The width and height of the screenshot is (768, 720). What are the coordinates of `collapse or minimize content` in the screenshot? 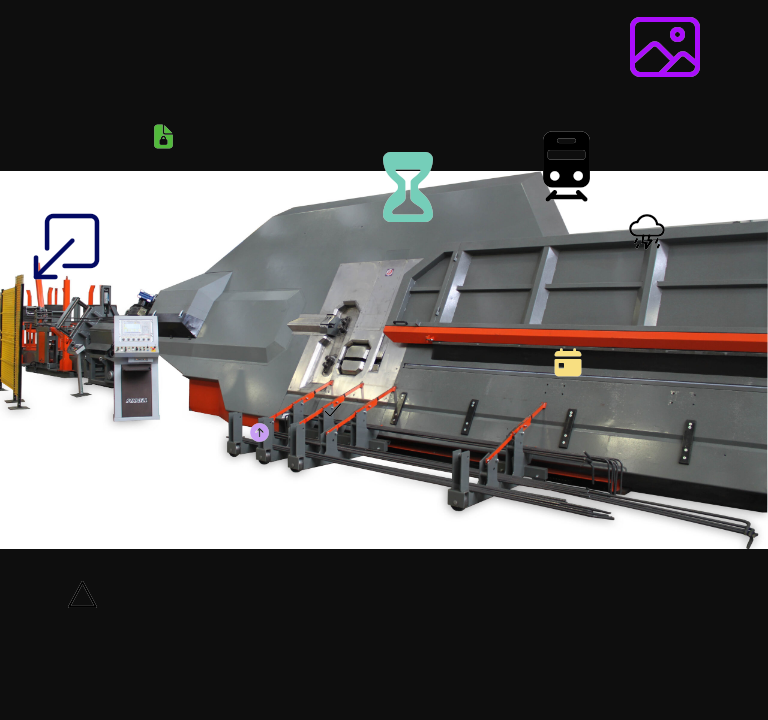 It's located at (66, 246).